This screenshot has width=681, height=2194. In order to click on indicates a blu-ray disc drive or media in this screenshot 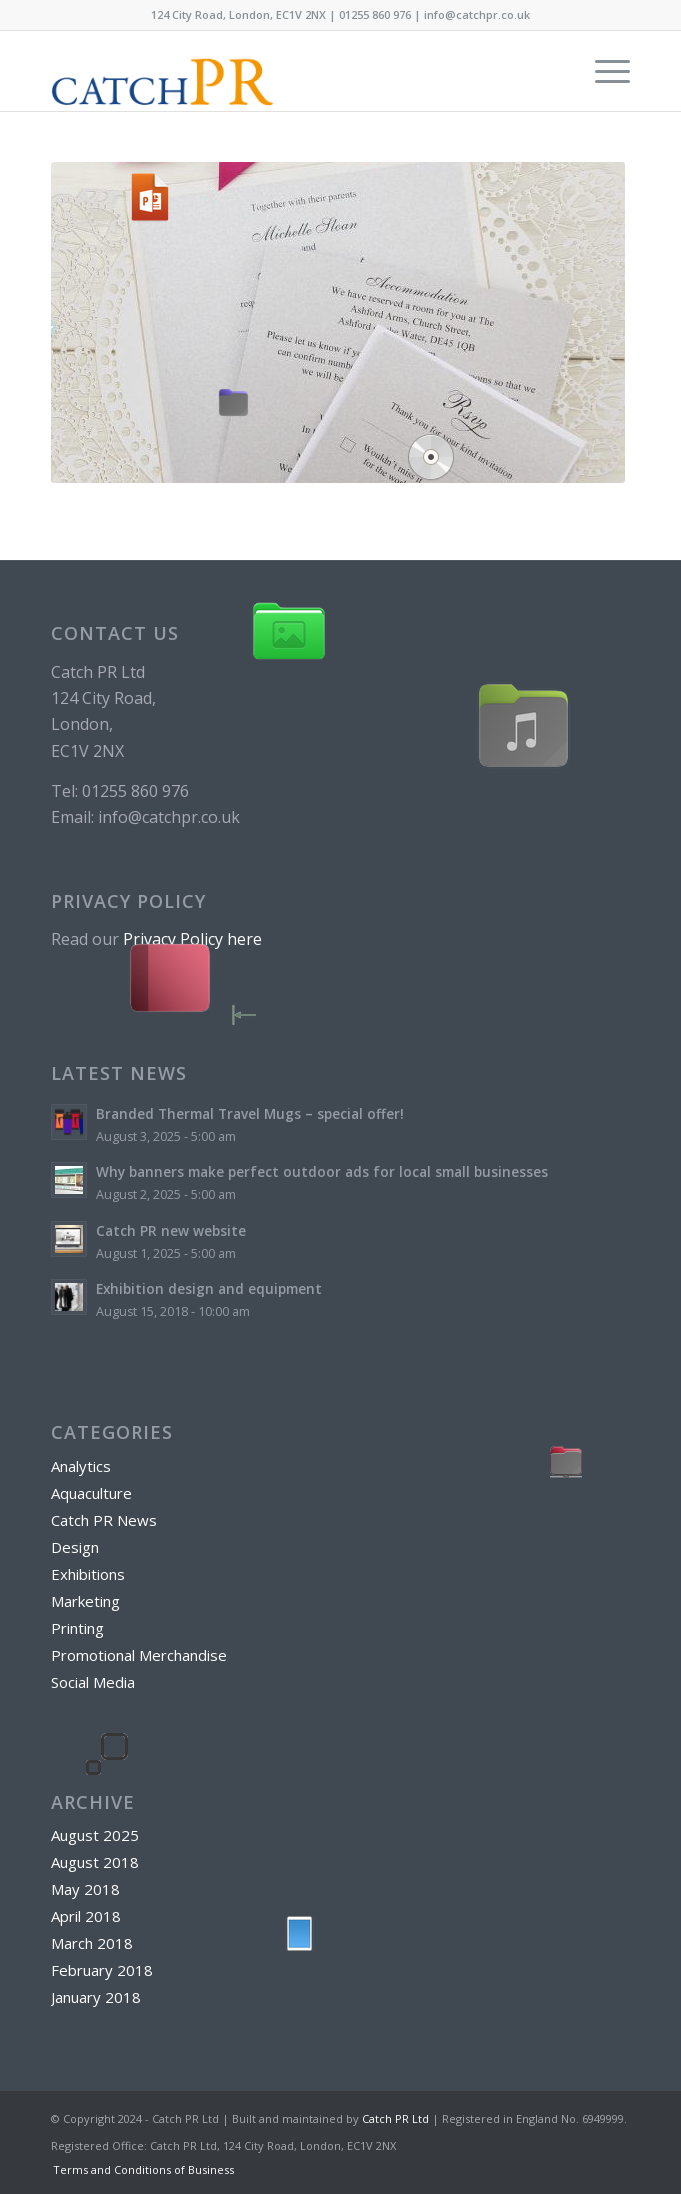, I will do `click(431, 457)`.